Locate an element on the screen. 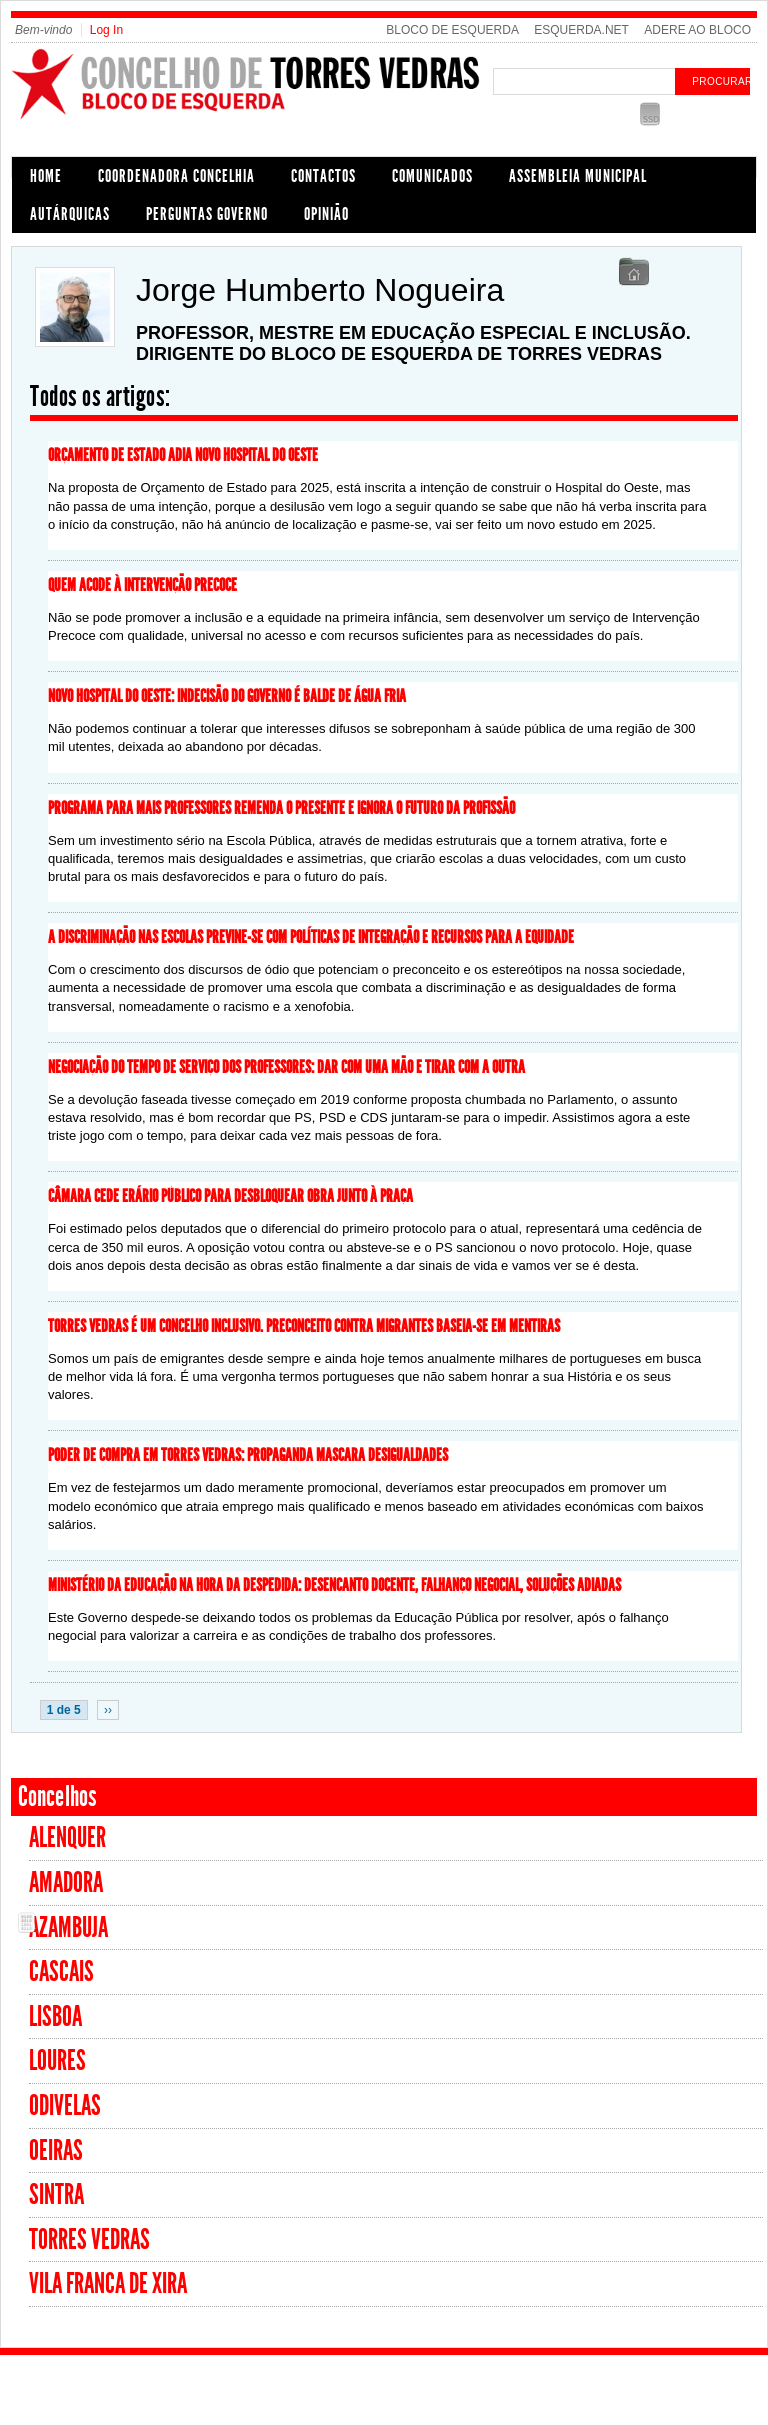 Image resolution: width=768 pixels, height=2425 pixels. access your home folder is located at coordinates (634, 271).